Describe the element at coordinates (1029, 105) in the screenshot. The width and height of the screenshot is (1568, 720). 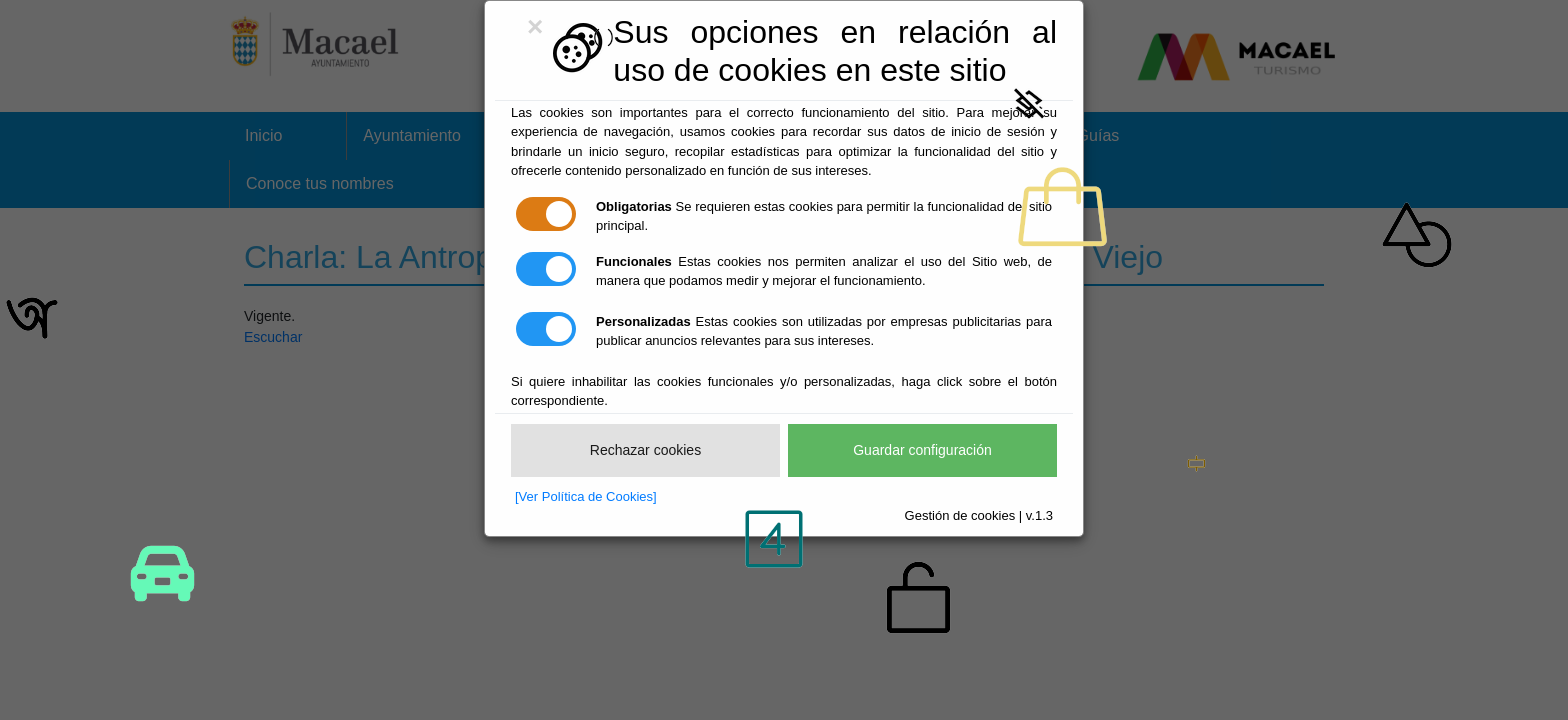
I see `clear all map layers` at that location.